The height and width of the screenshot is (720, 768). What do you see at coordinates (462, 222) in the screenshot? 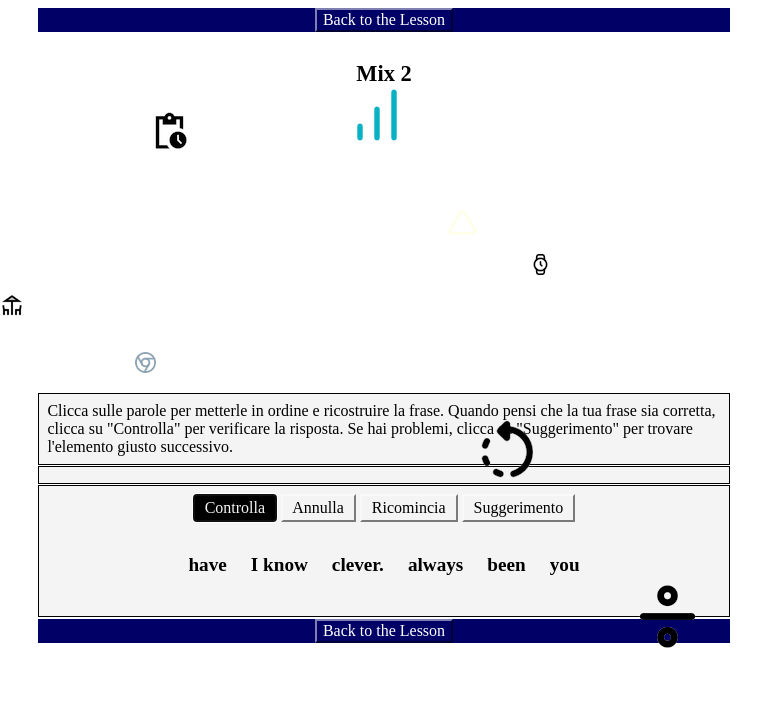
I see `indicates a warning or caution state` at bounding box center [462, 222].